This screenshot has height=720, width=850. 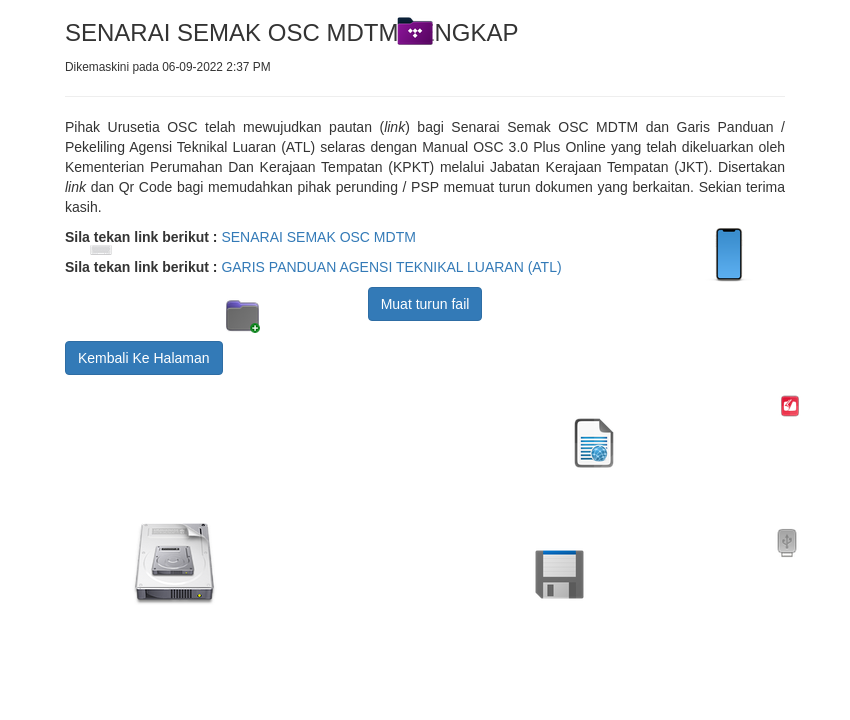 What do you see at coordinates (101, 250) in the screenshot?
I see `indicates keyboard is connected` at bounding box center [101, 250].